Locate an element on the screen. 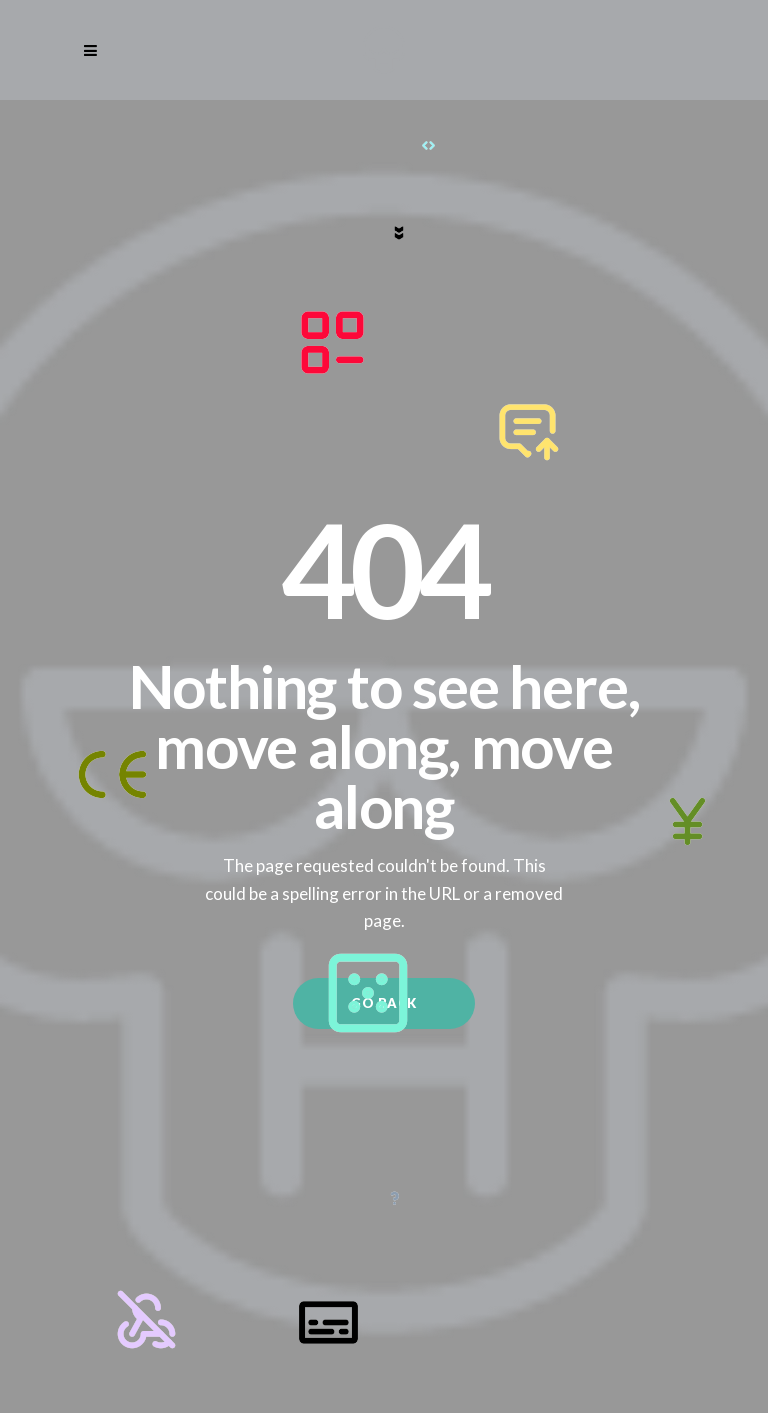 The image size is (768, 1413). remove an item from grid view is located at coordinates (332, 342).